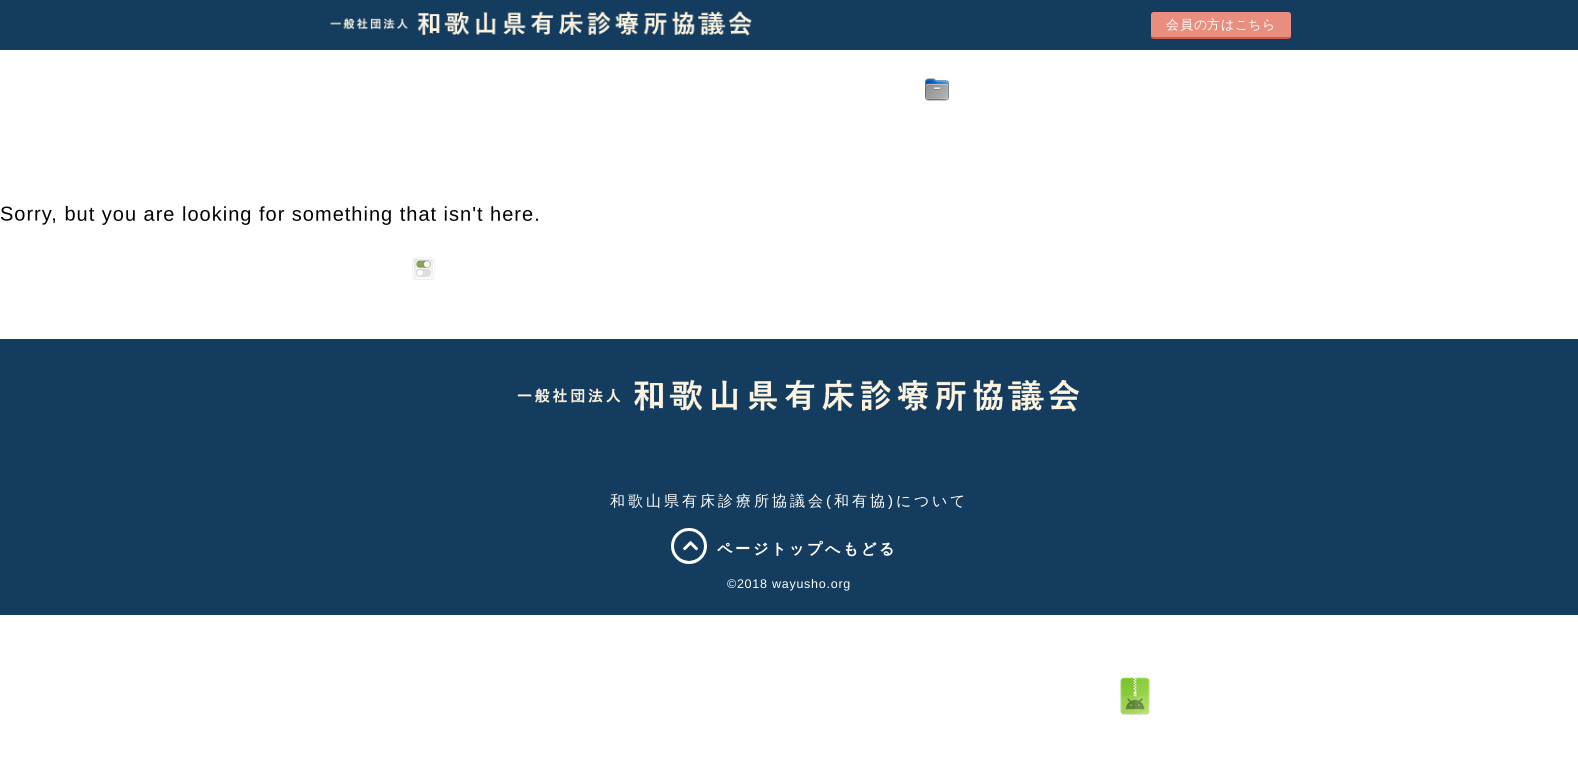 The width and height of the screenshot is (1578, 783). What do you see at coordinates (937, 89) in the screenshot?
I see `open file manager application` at bounding box center [937, 89].